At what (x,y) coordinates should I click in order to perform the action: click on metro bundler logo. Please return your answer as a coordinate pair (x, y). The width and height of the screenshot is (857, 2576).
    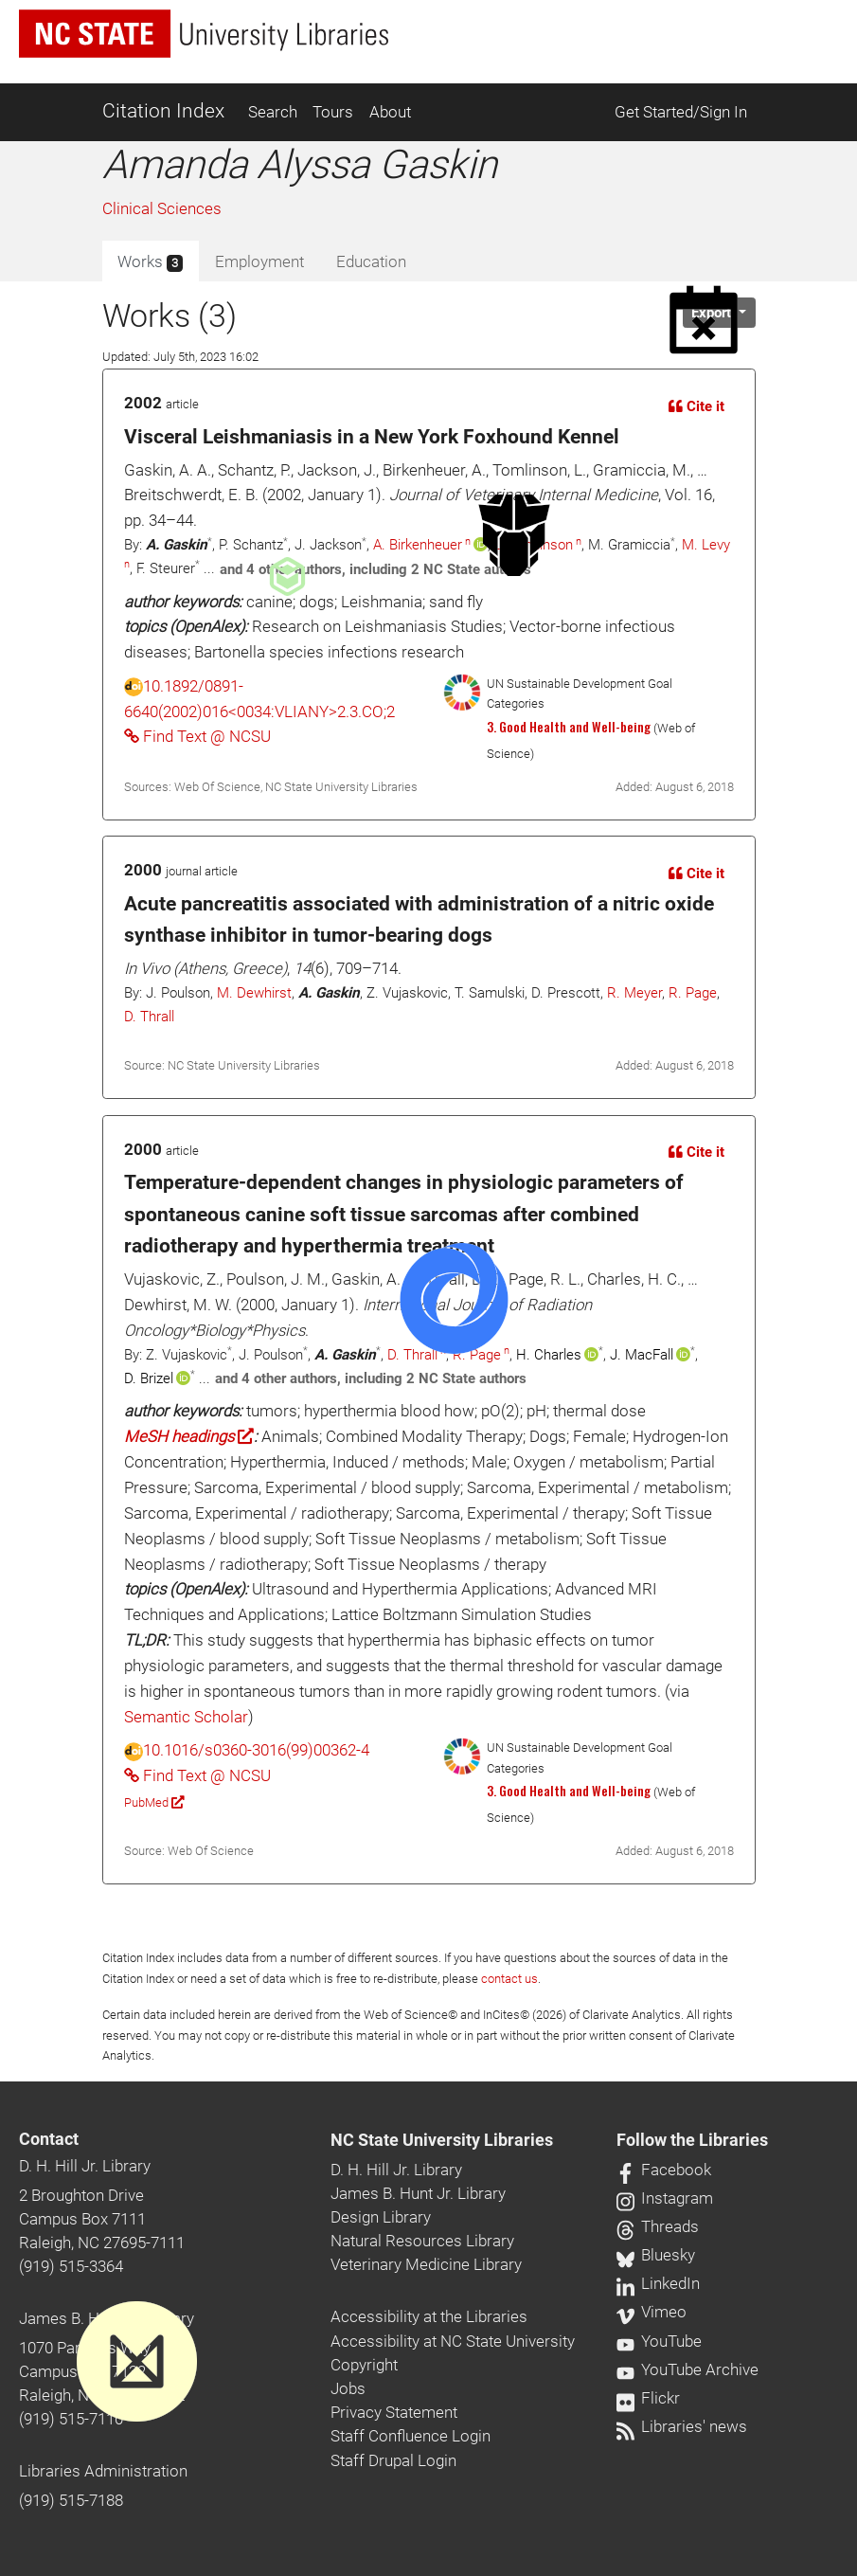
    Looking at the image, I should click on (287, 576).